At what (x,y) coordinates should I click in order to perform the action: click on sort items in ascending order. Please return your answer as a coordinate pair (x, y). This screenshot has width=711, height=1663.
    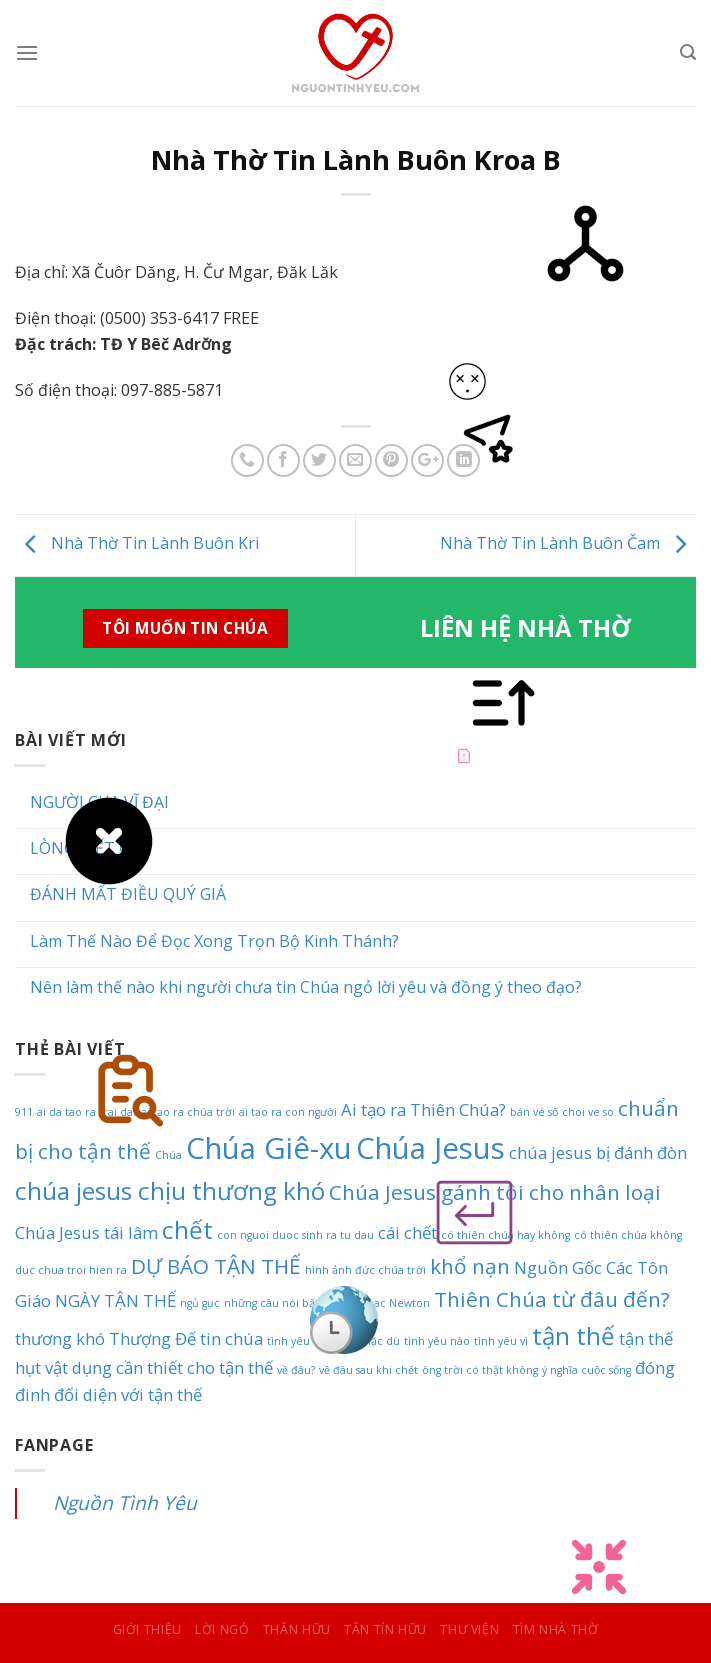
    Looking at the image, I should click on (502, 703).